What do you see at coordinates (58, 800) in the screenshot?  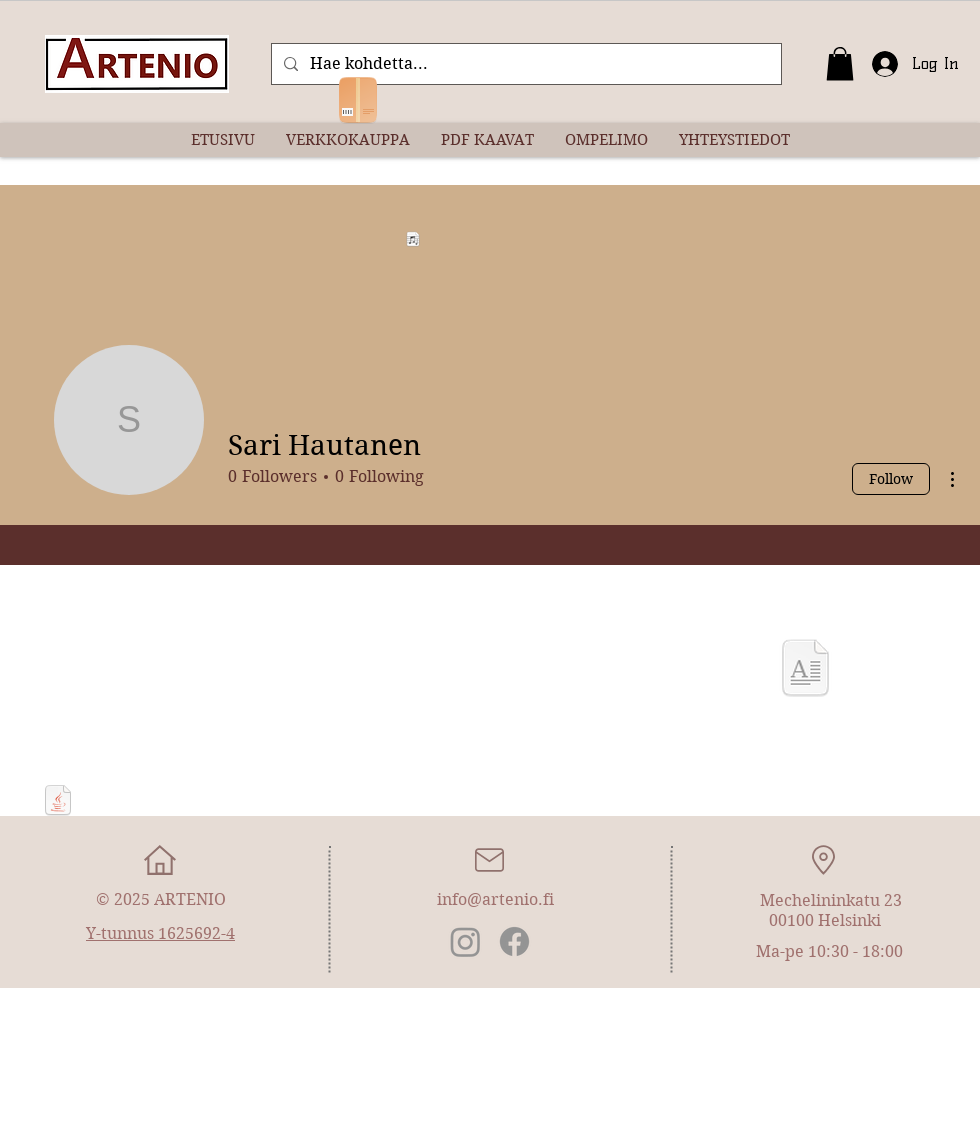 I see `indicates a java source code file` at bounding box center [58, 800].